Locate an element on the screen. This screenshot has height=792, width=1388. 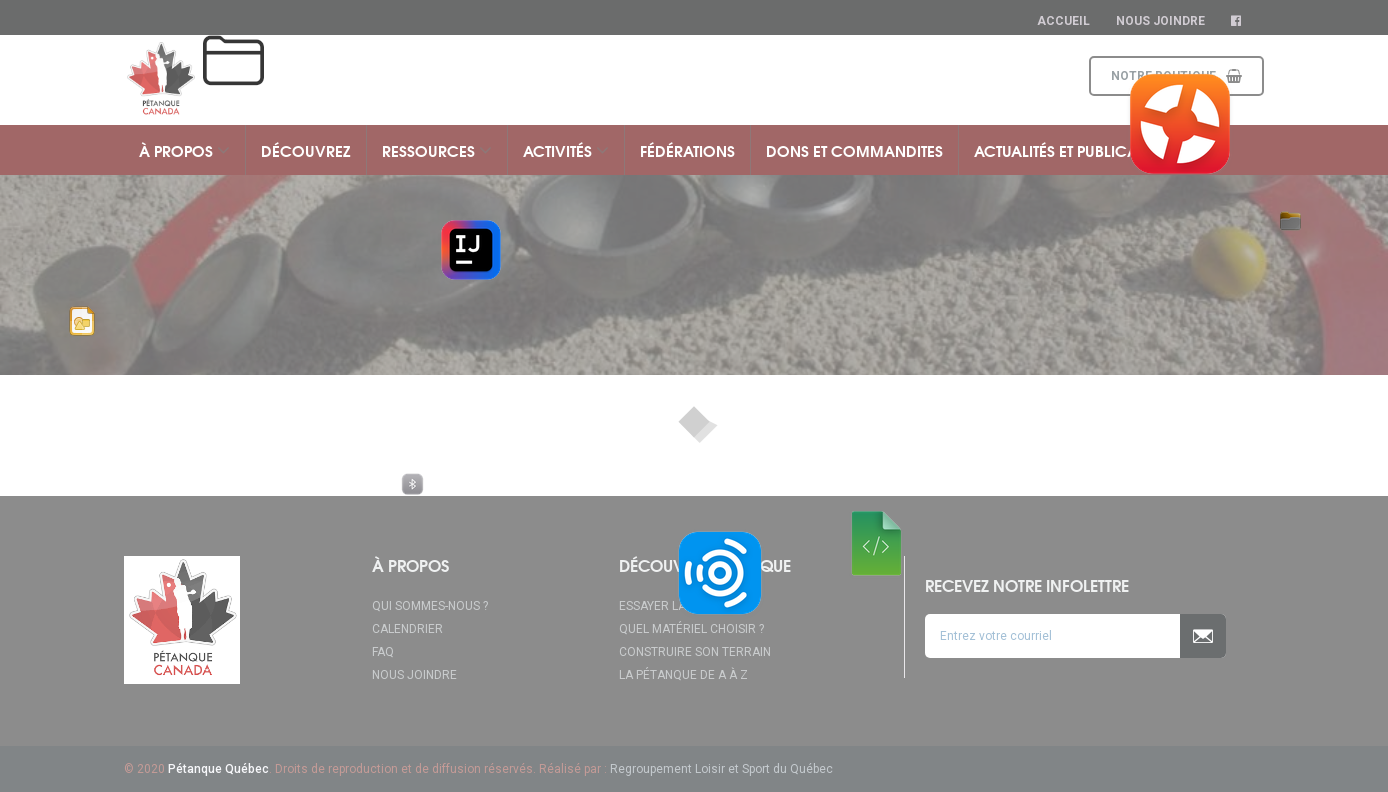
a qt resource file used in nokia/qt development is located at coordinates (876, 544).